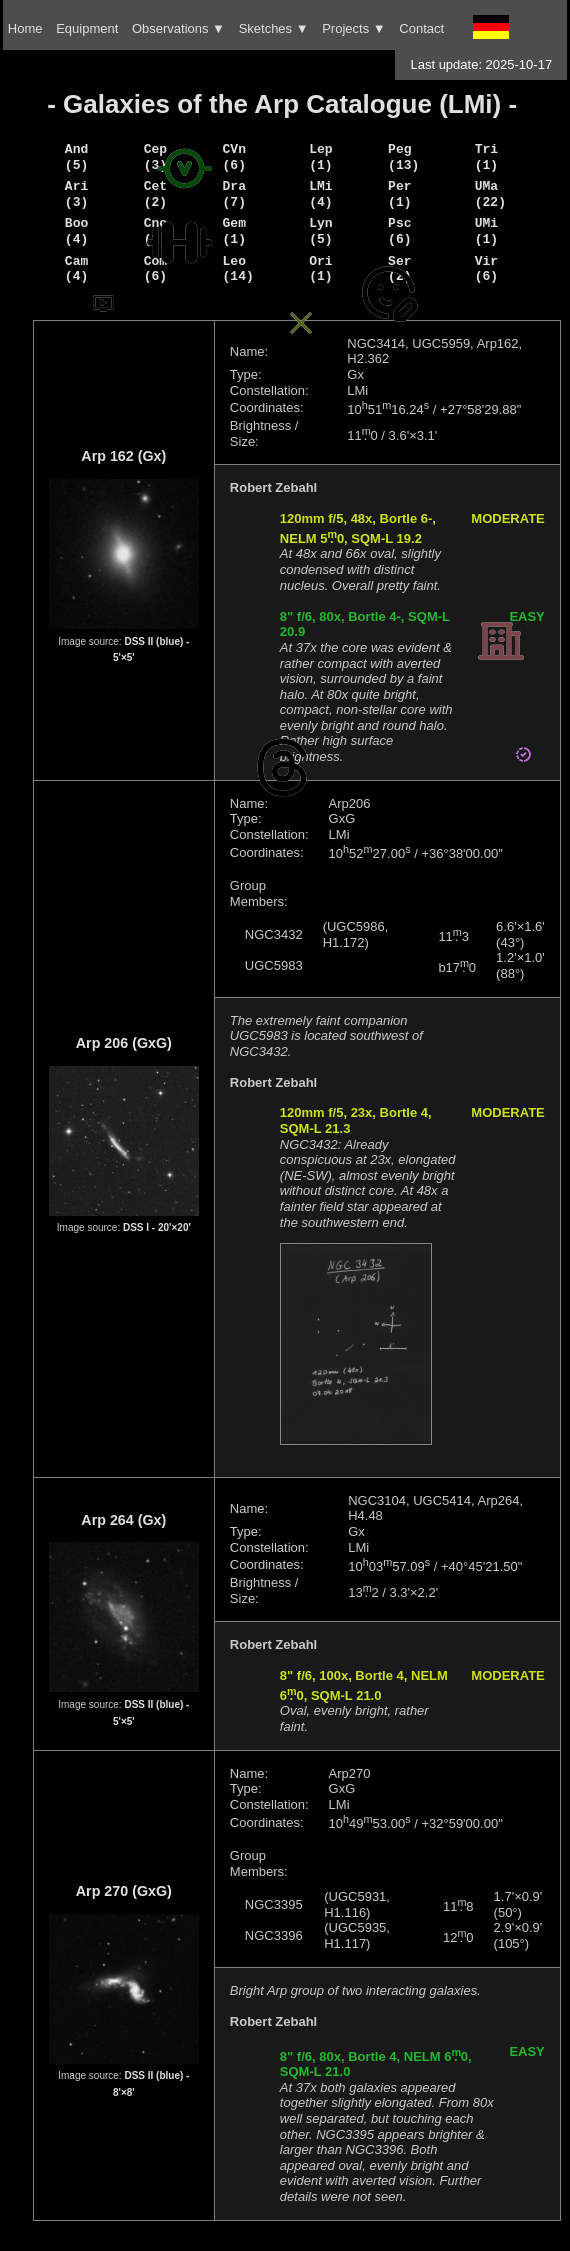 The height and width of the screenshot is (2251, 570). Describe the element at coordinates (184, 168) in the screenshot. I see `voltmeter component in a circuit diagram` at that location.